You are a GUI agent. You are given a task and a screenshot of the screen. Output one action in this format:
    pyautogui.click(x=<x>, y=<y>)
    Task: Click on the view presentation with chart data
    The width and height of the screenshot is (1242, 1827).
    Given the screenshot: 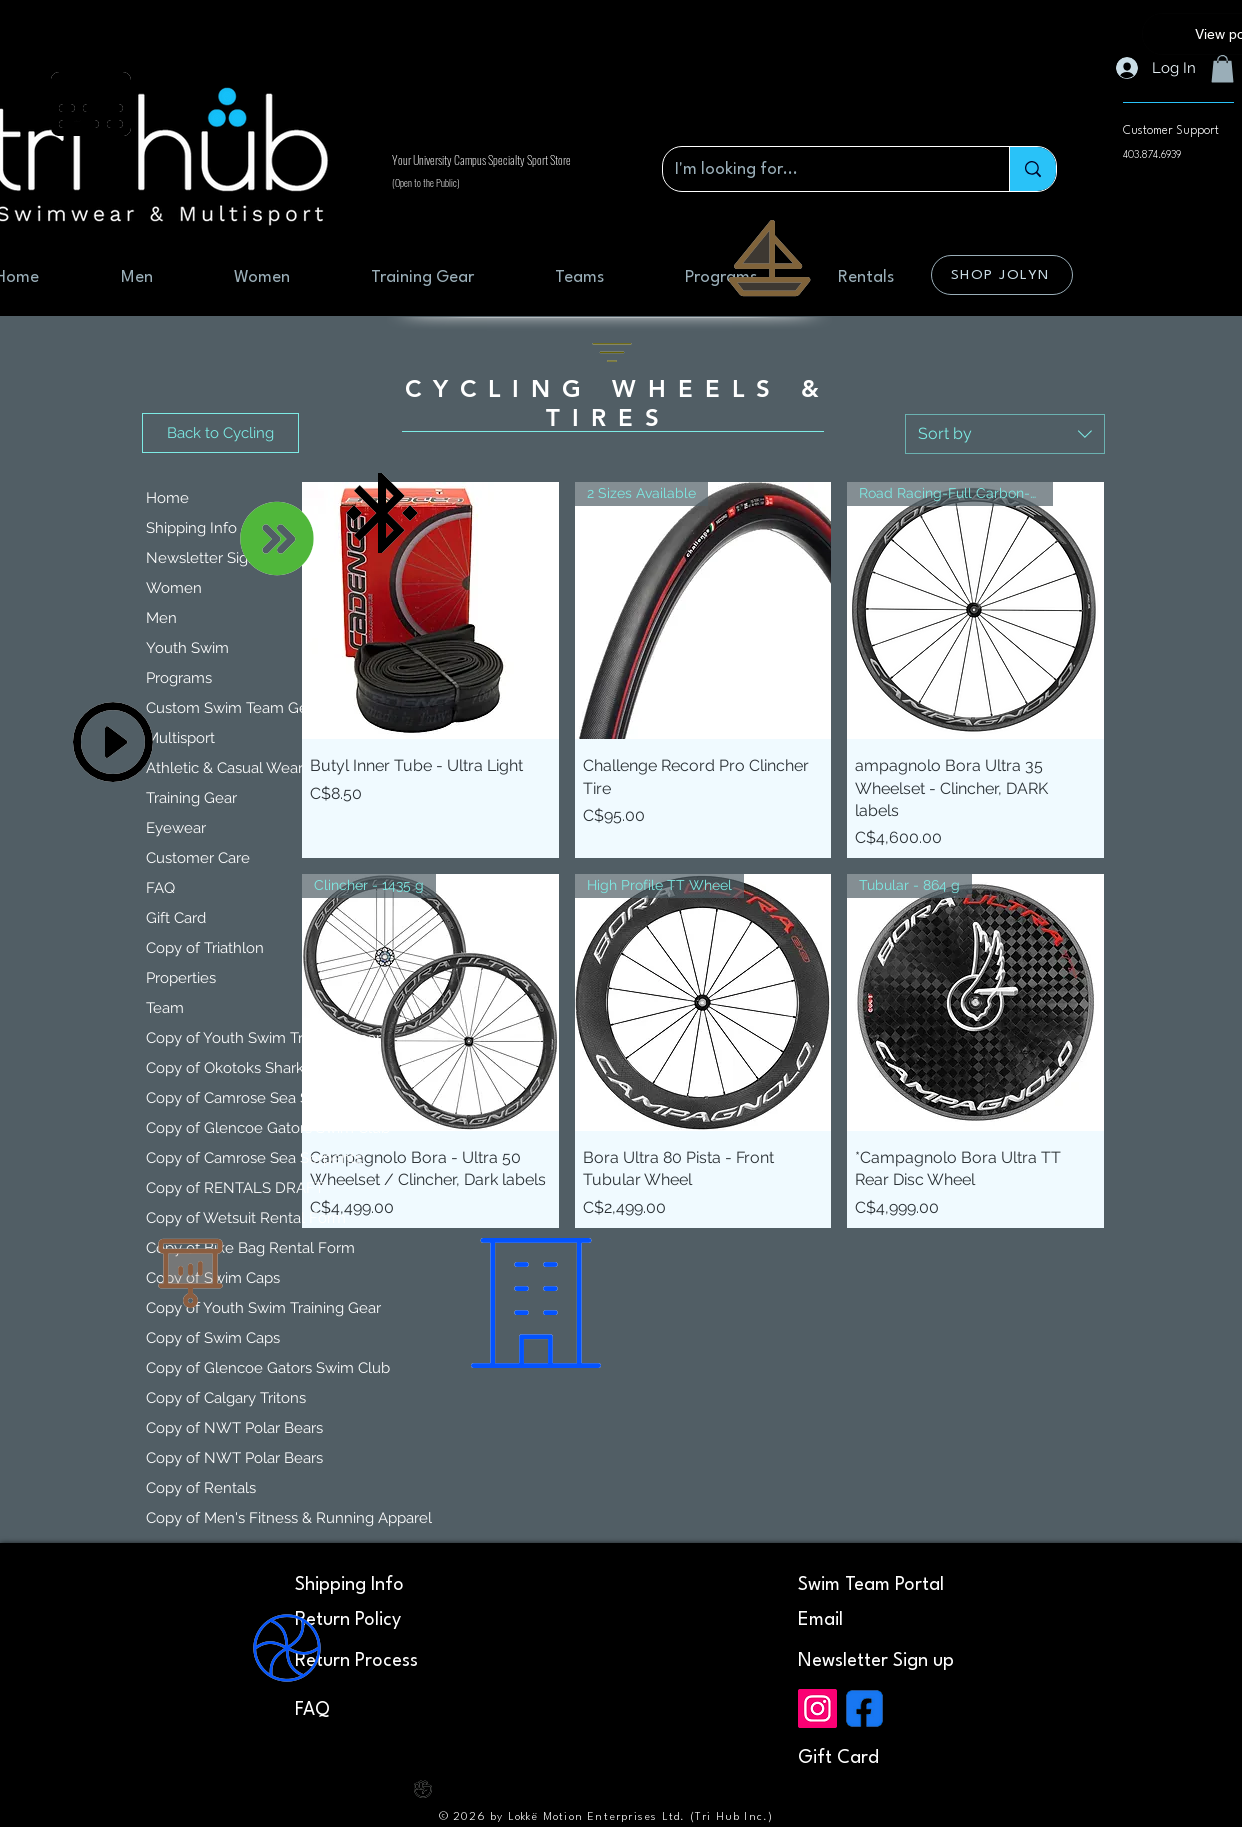 What is the action you would take?
    pyautogui.click(x=190, y=1268)
    